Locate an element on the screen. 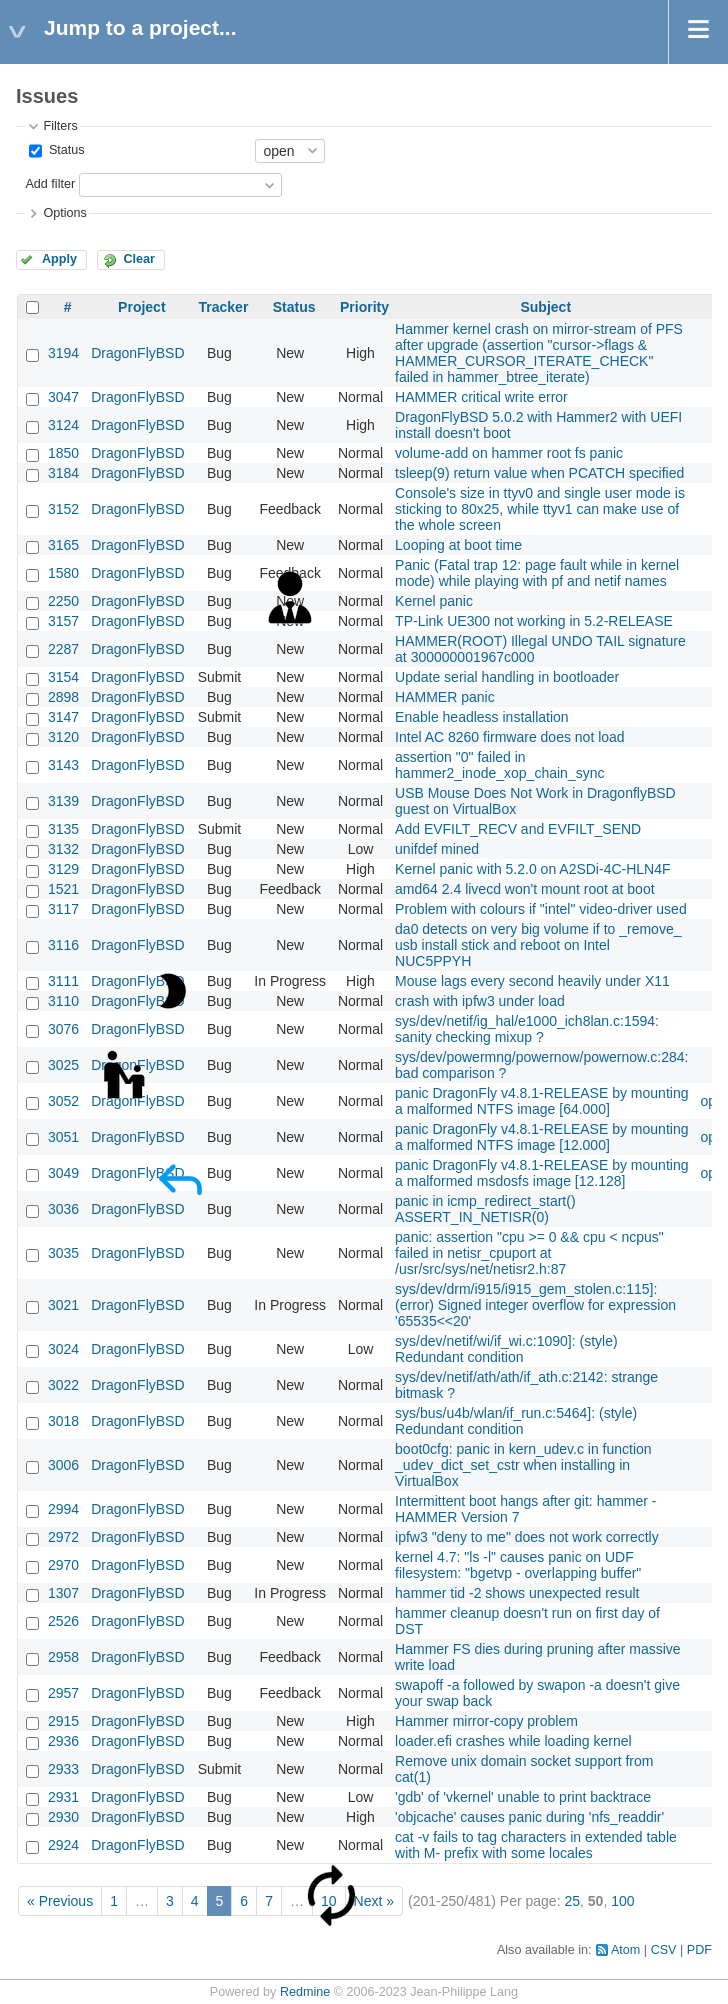 The height and width of the screenshot is (2004, 728). toggle dark mode or night theme is located at coordinates (172, 991).